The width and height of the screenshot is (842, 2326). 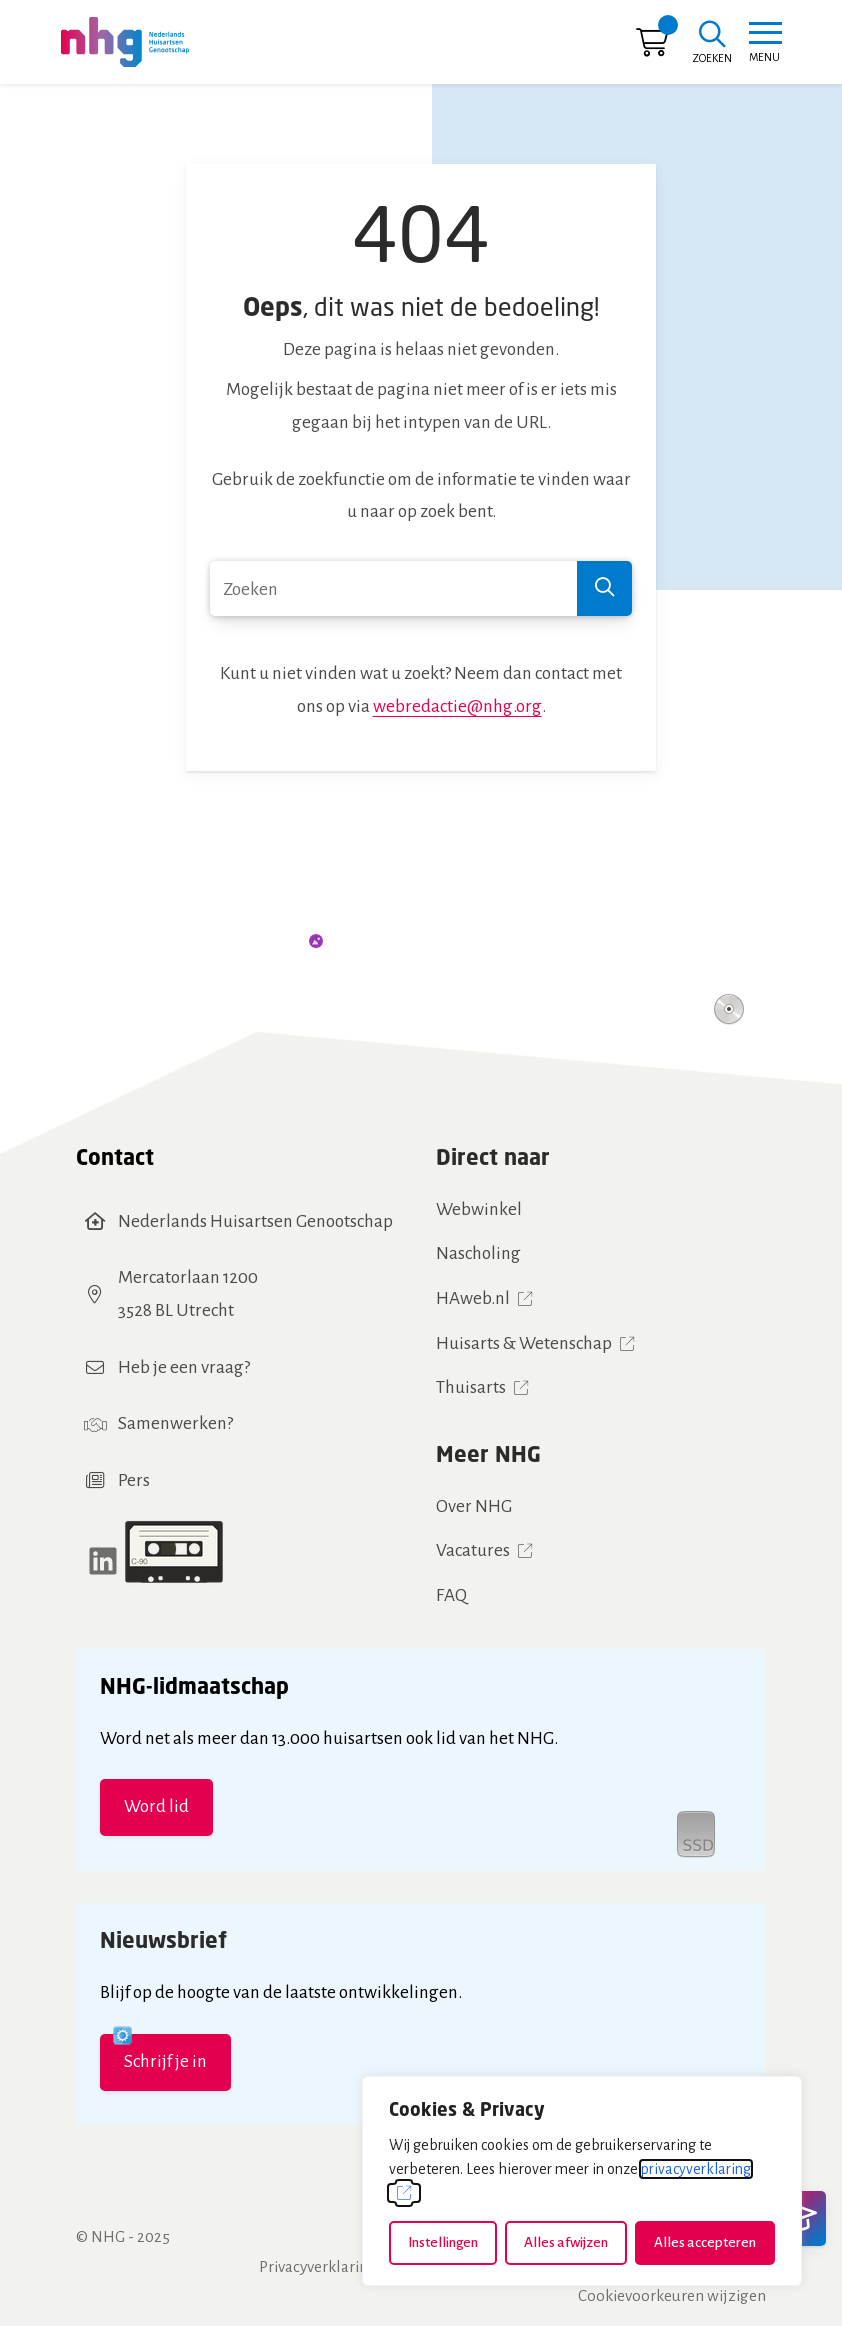 I want to click on access system runtime components, so click(x=122, y=2035).